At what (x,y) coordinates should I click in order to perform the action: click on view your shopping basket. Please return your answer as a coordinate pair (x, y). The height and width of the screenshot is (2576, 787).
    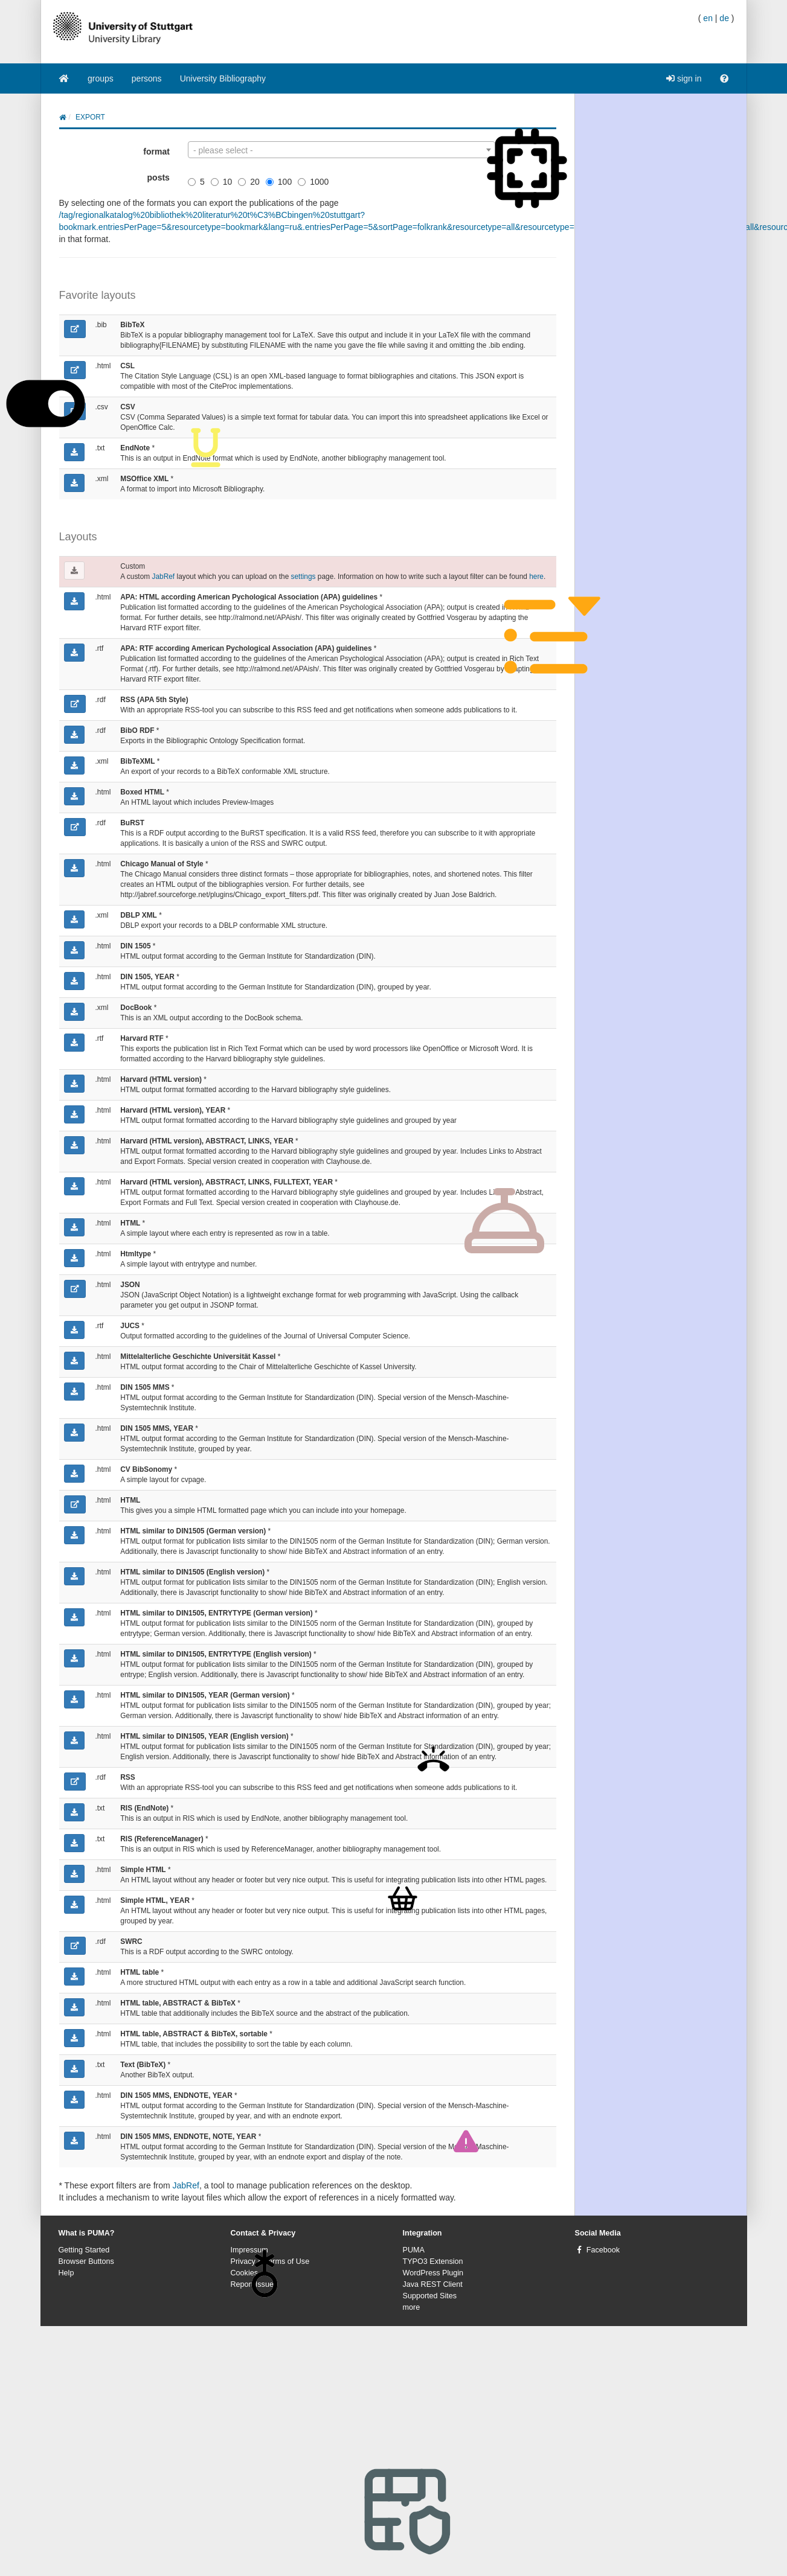
    Looking at the image, I should click on (402, 1898).